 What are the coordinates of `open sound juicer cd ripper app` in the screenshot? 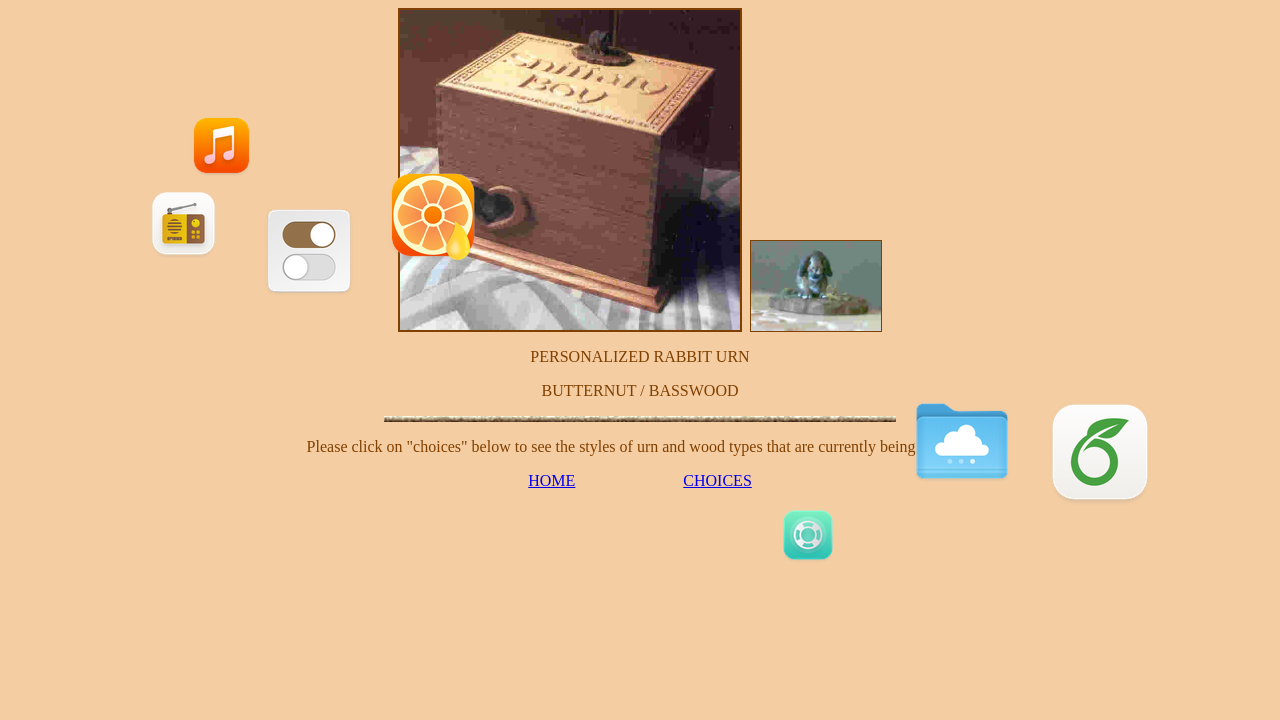 It's located at (433, 215).